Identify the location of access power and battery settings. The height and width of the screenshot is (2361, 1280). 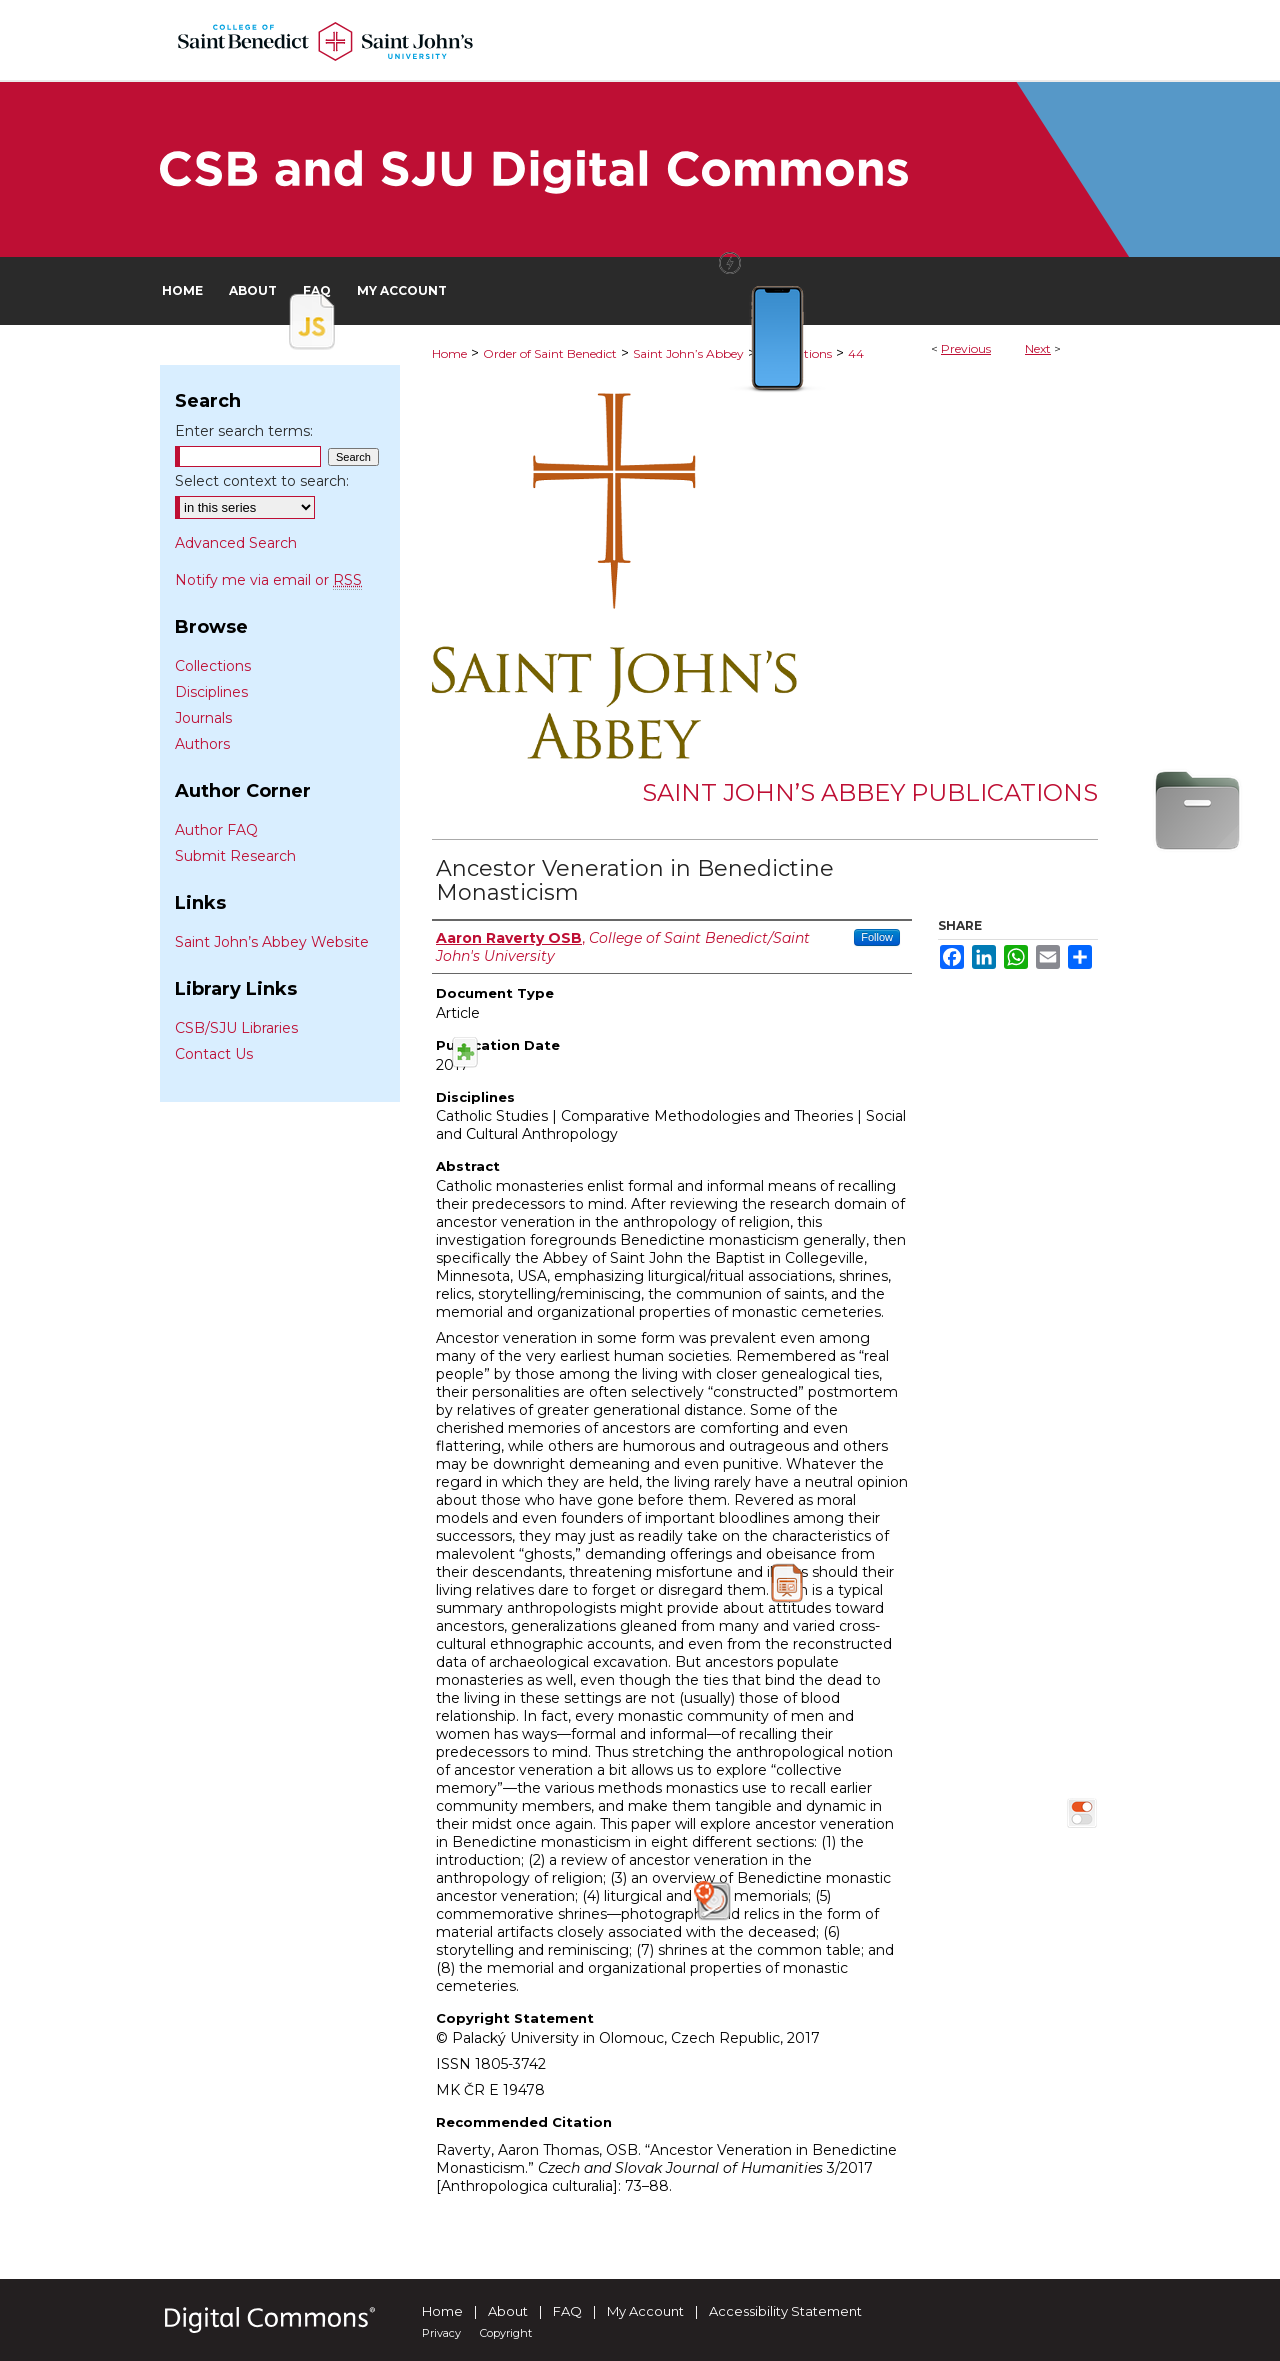
(730, 263).